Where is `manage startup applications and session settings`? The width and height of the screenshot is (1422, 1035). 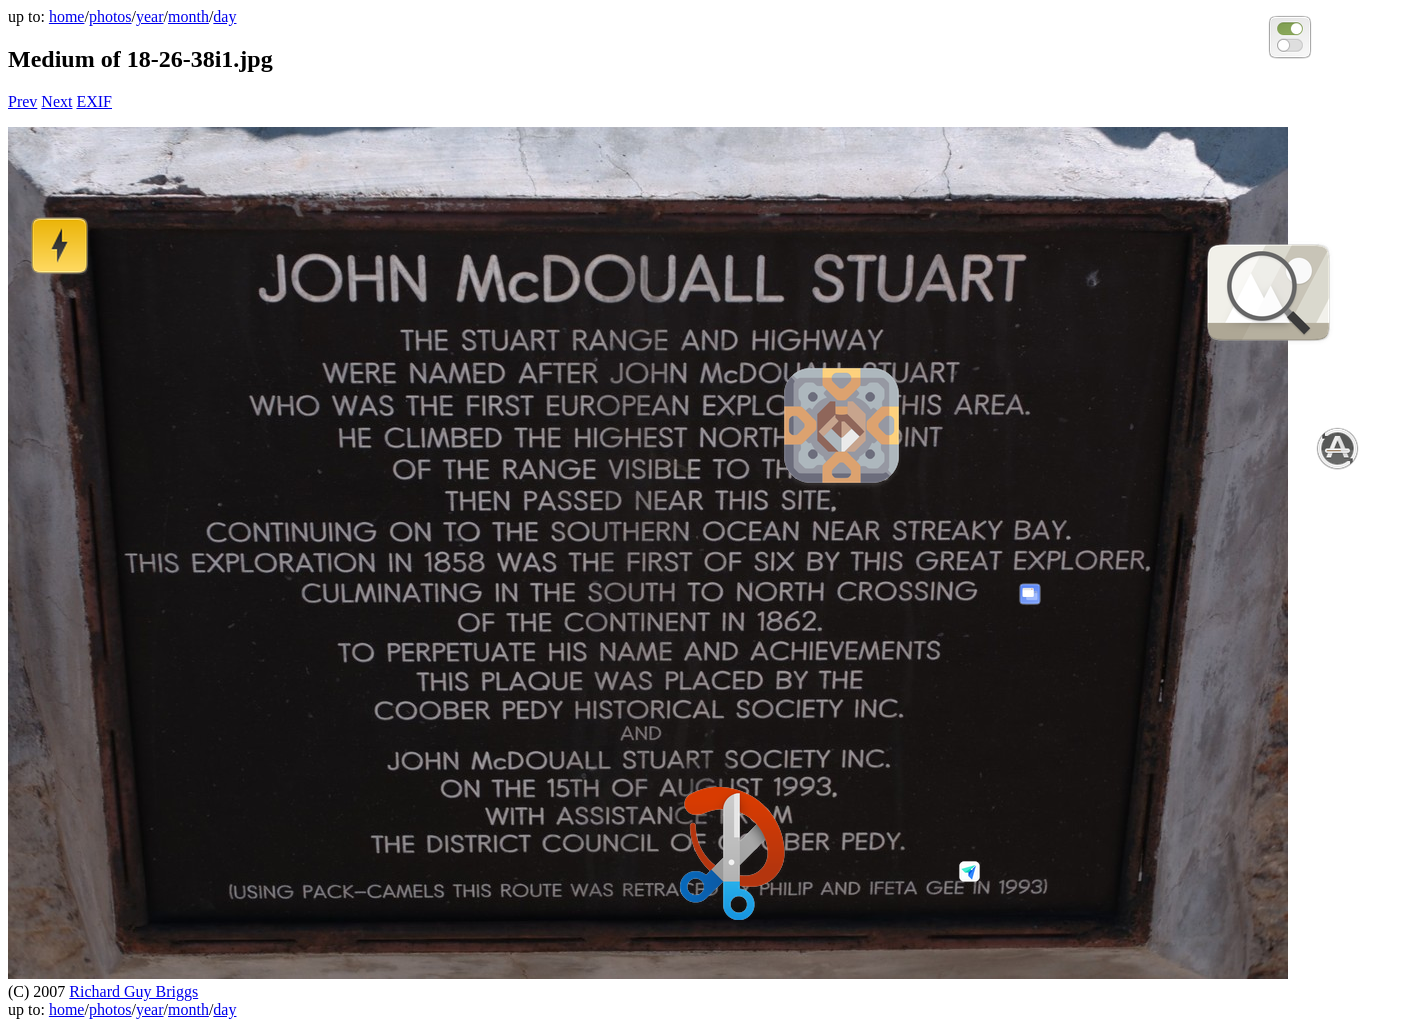 manage startup applications and session settings is located at coordinates (1030, 594).